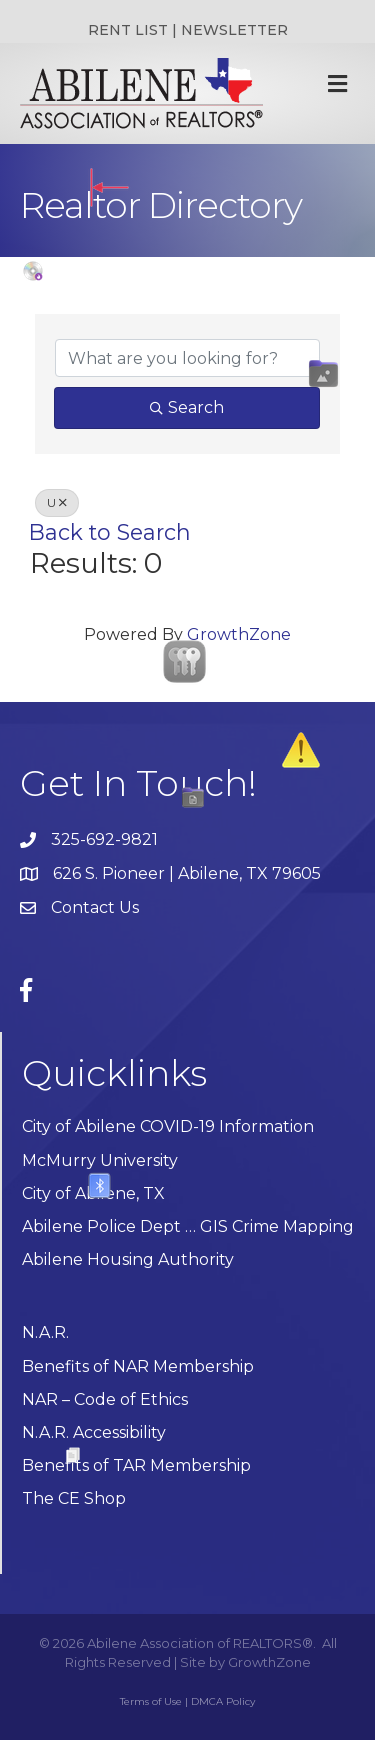 The image size is (375, 1740). I want to click on open your pictures folder, so click(323, 373).